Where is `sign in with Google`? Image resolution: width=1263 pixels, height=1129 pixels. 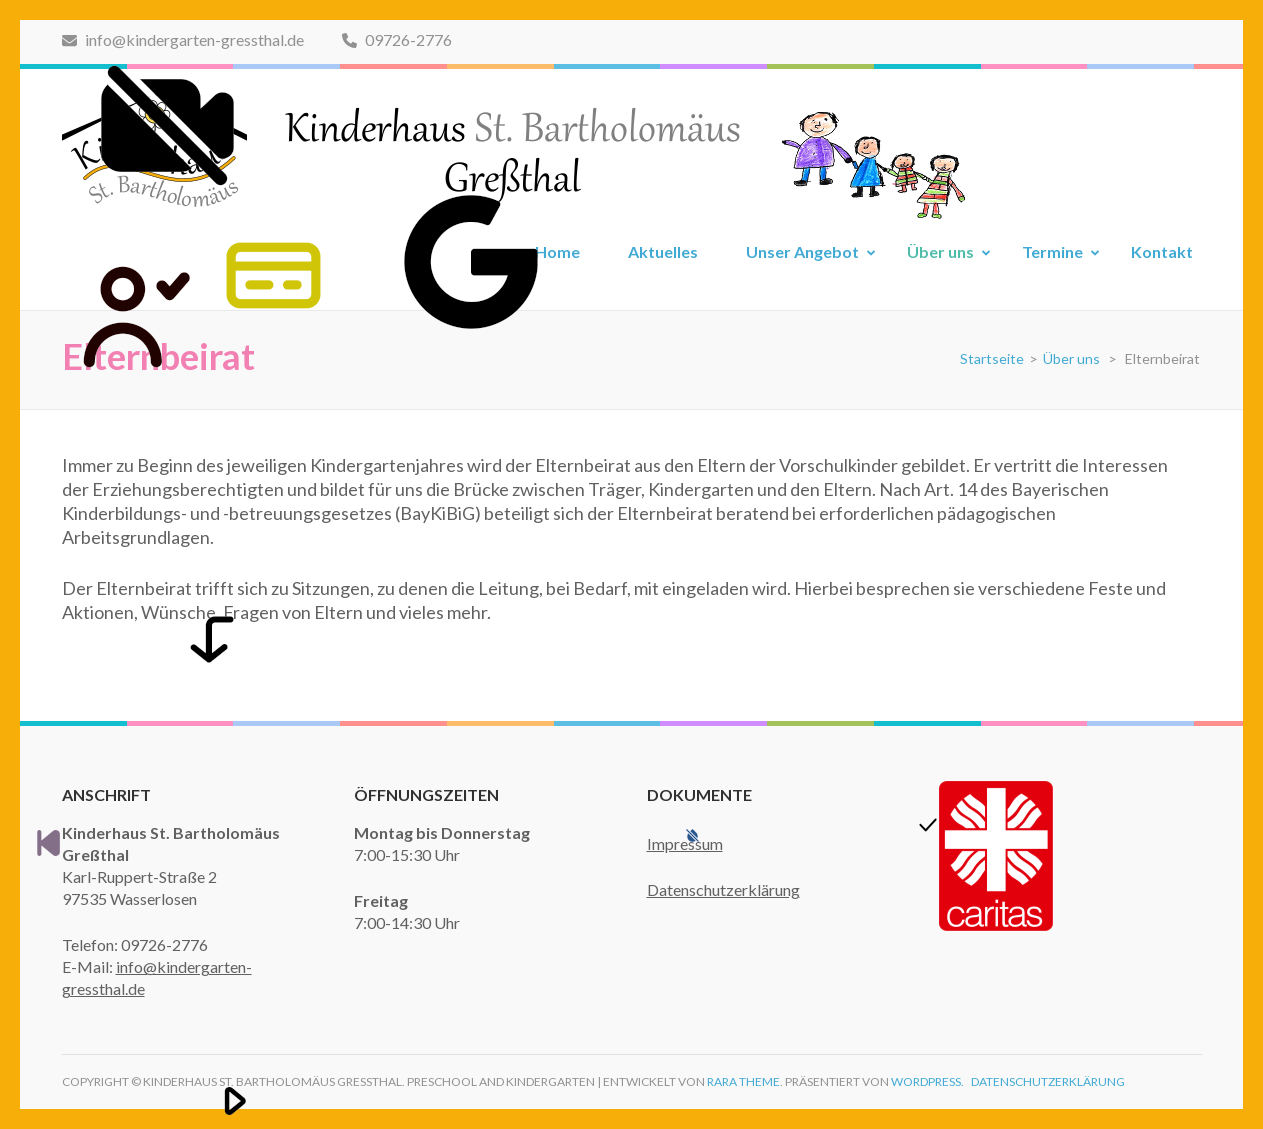 sign in with Google is located at coordinates (471, 262).